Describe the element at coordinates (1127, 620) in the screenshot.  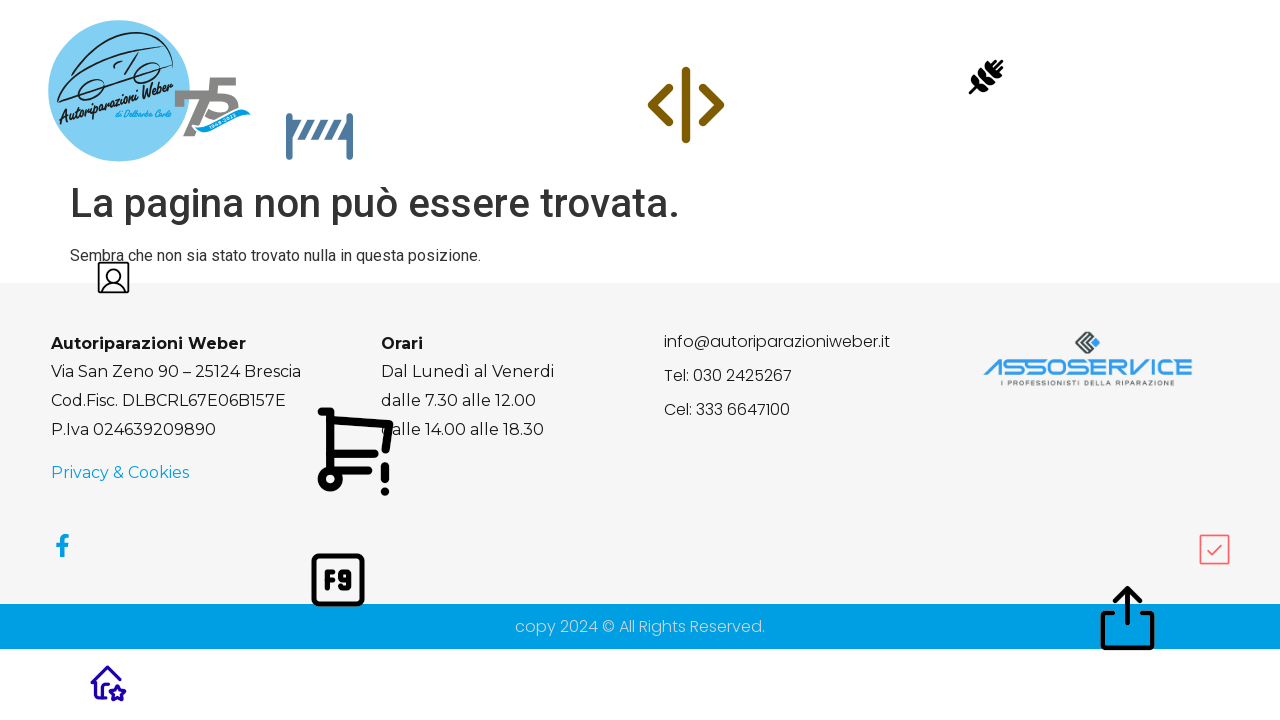
I see `export or share content to another app` at that location.